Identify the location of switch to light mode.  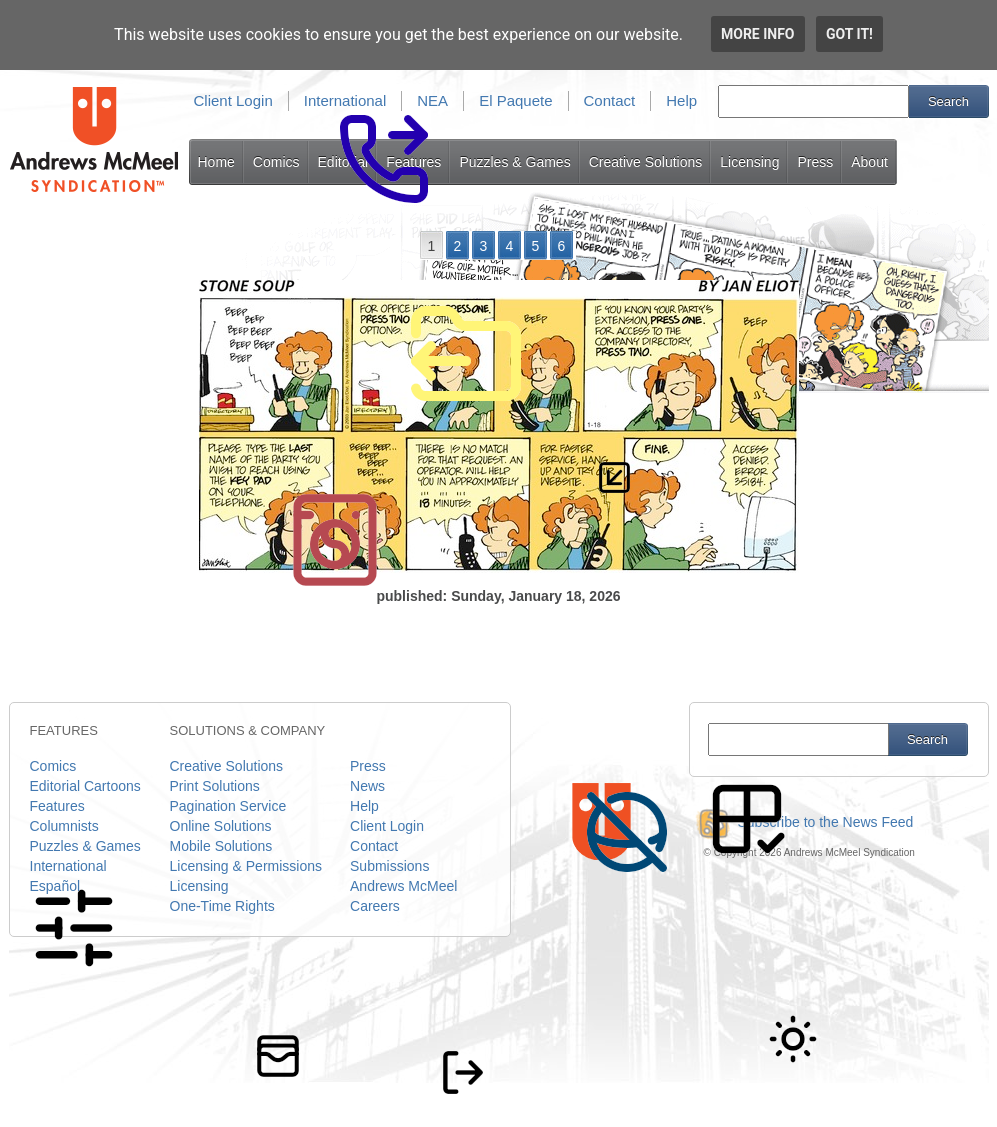
(793, 1039).